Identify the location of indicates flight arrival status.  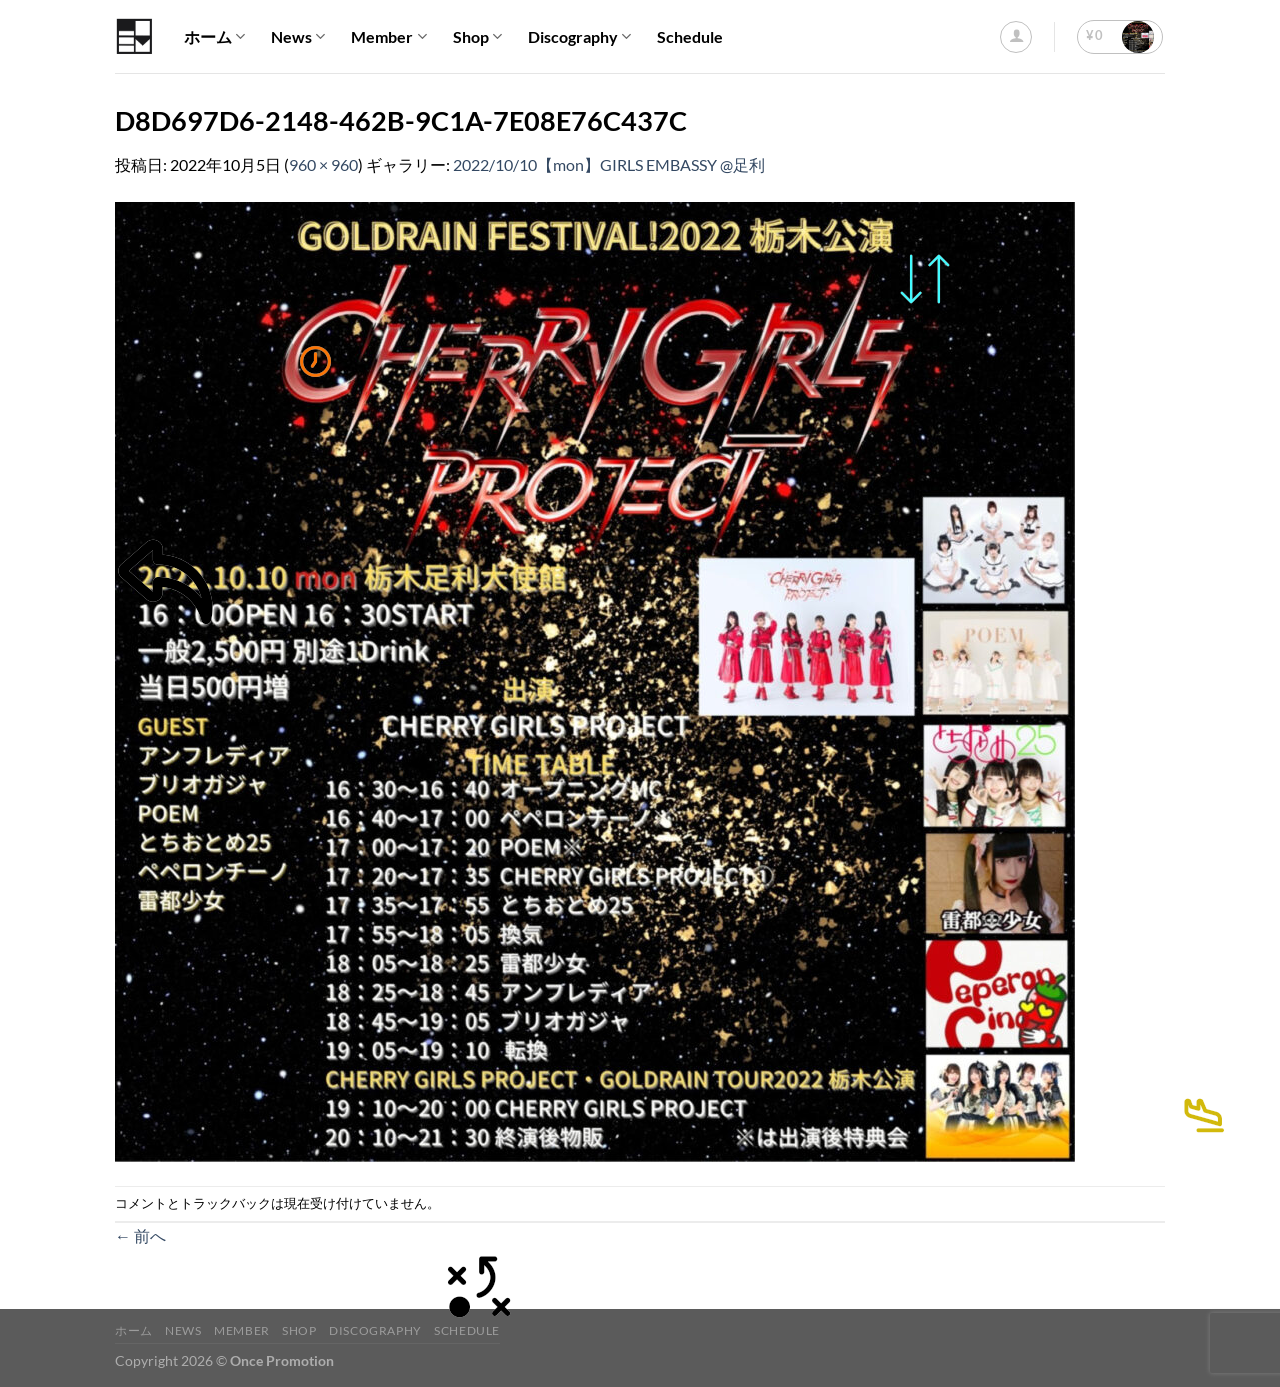
(1202, 1115).